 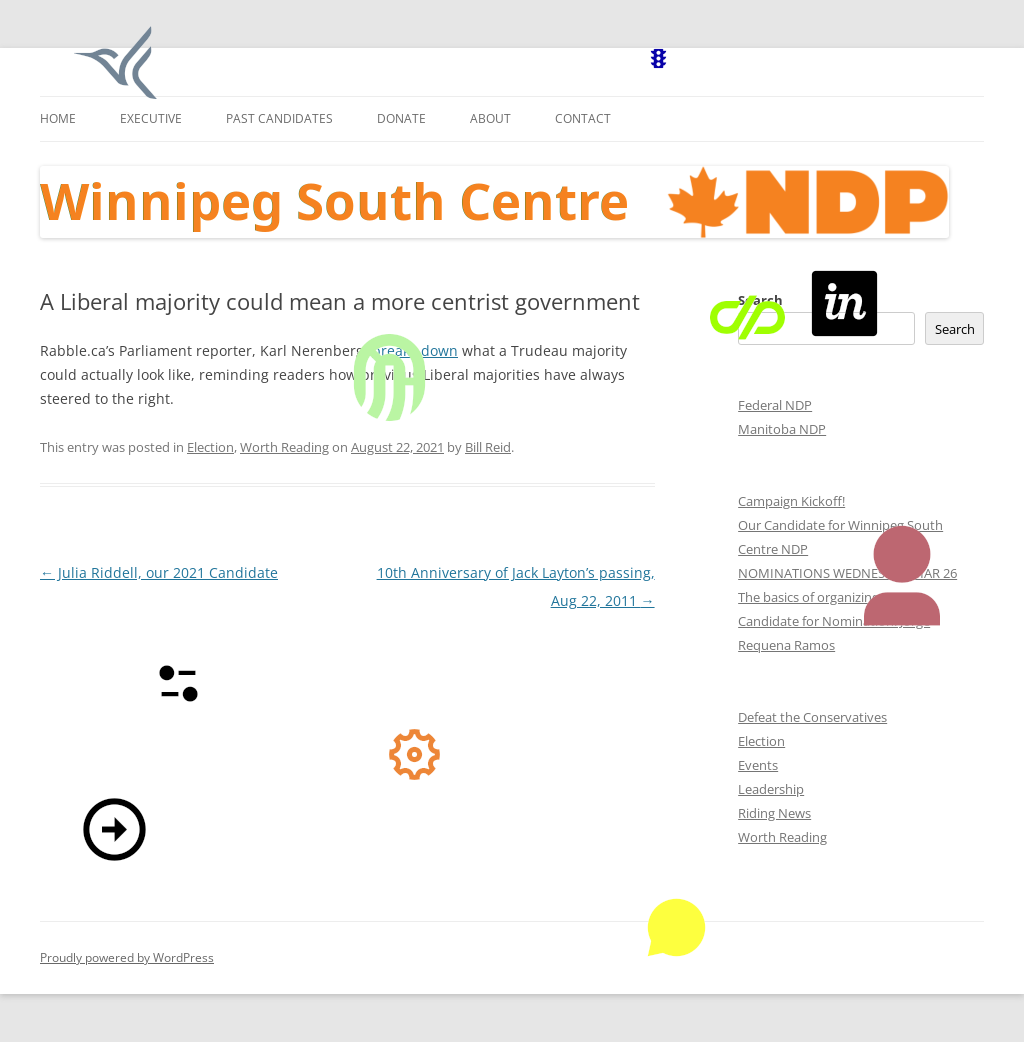 What do you see at coordinates (178, 683) in the screenshot?
I see `adjust audio equalizer settings` at bounding box center [178, 683].